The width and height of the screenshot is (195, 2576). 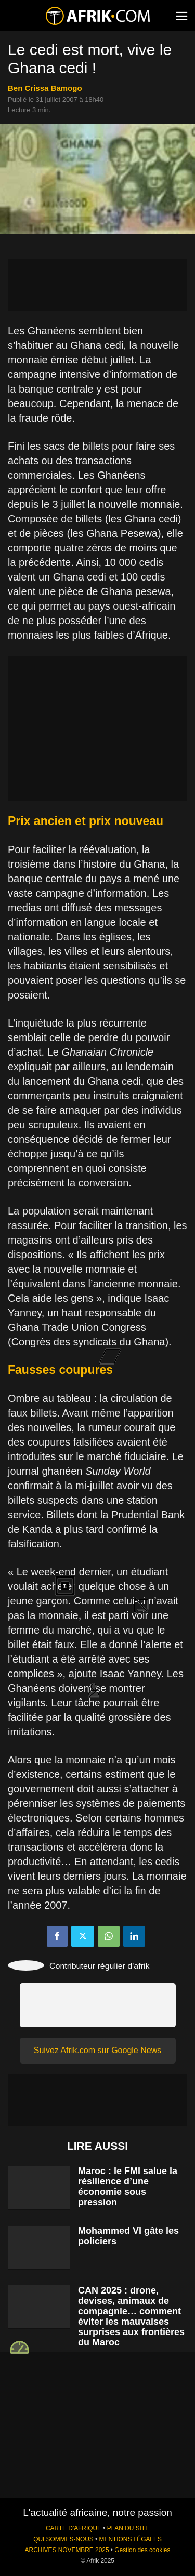 I want to click on mute or disable chat notifications, so click(x=141, y=1604).